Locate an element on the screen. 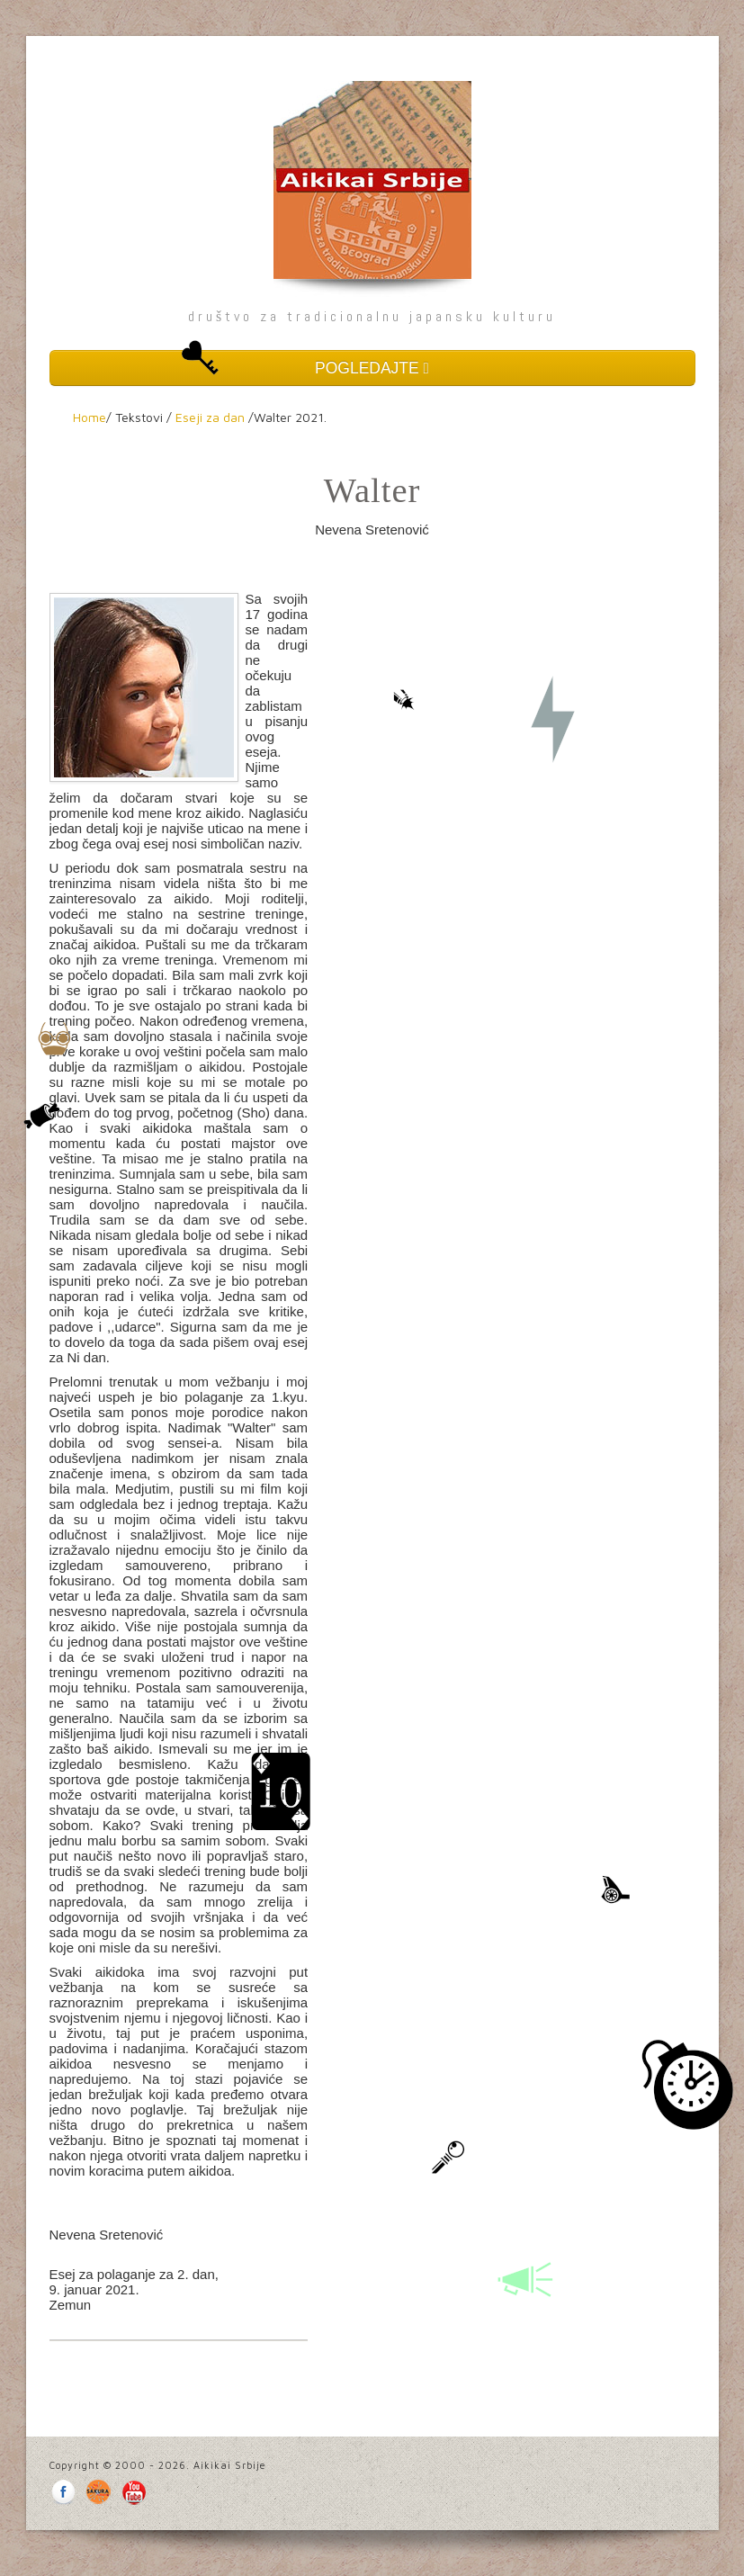 Image resolution: width=744 pixels, height=2576 pixels. fire cannon or launch projectile is located at coordinates (404, 700).